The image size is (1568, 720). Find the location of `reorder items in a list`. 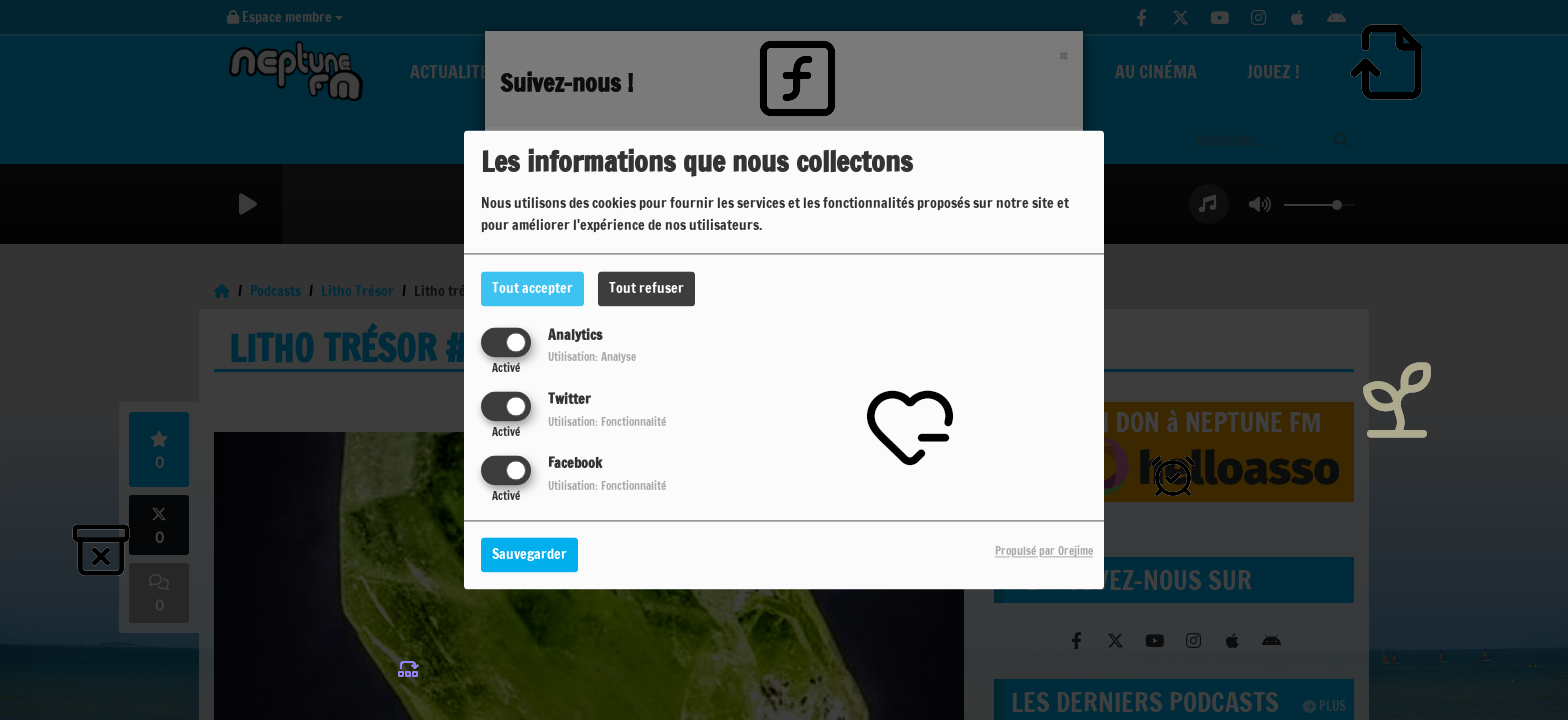

reorder items in a list is located at coordinates (408, 669).